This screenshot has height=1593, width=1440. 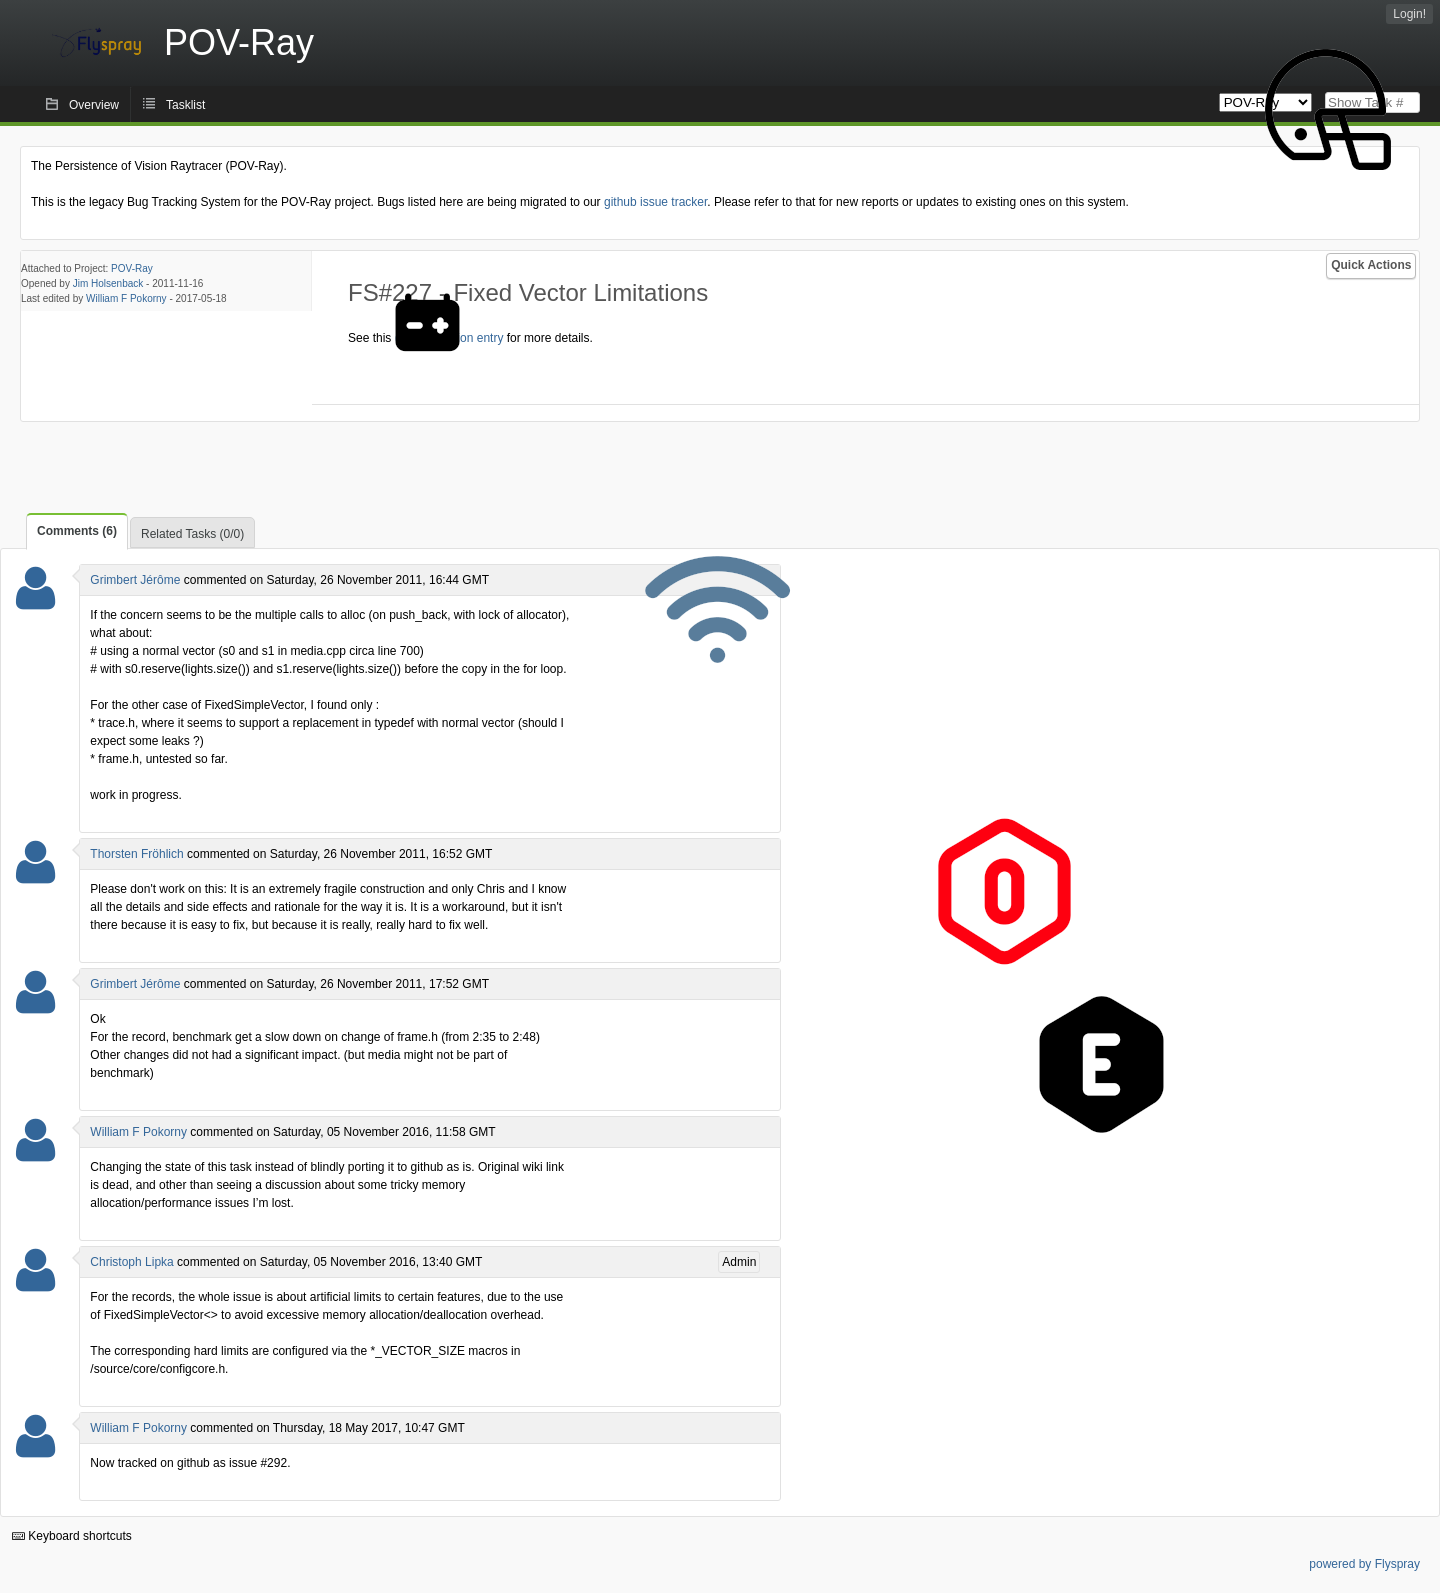 What do you see at coordinates (1101, 1064) in the screenshot?
I see `app icon for a service or brand starting with "E"` at bounding box center [1101, 1064].